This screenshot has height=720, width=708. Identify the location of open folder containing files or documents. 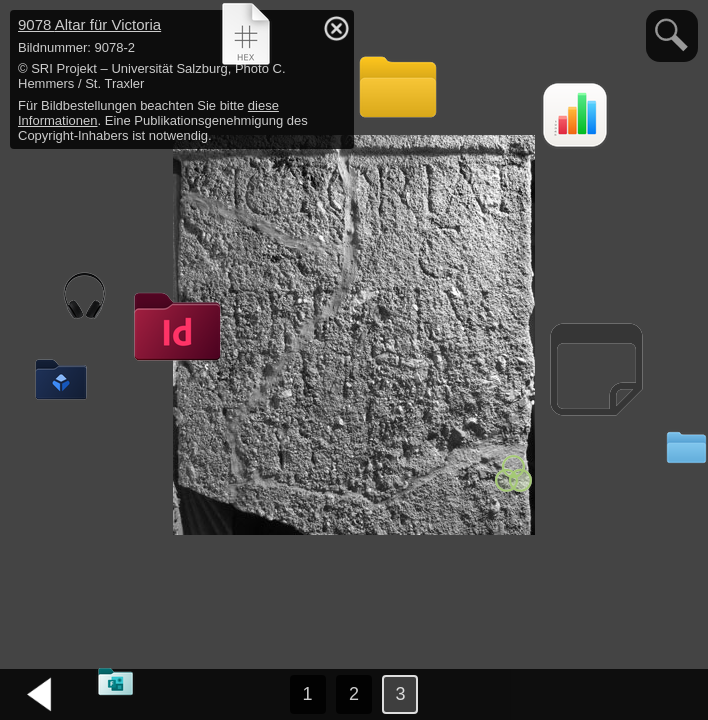
(398, 87).